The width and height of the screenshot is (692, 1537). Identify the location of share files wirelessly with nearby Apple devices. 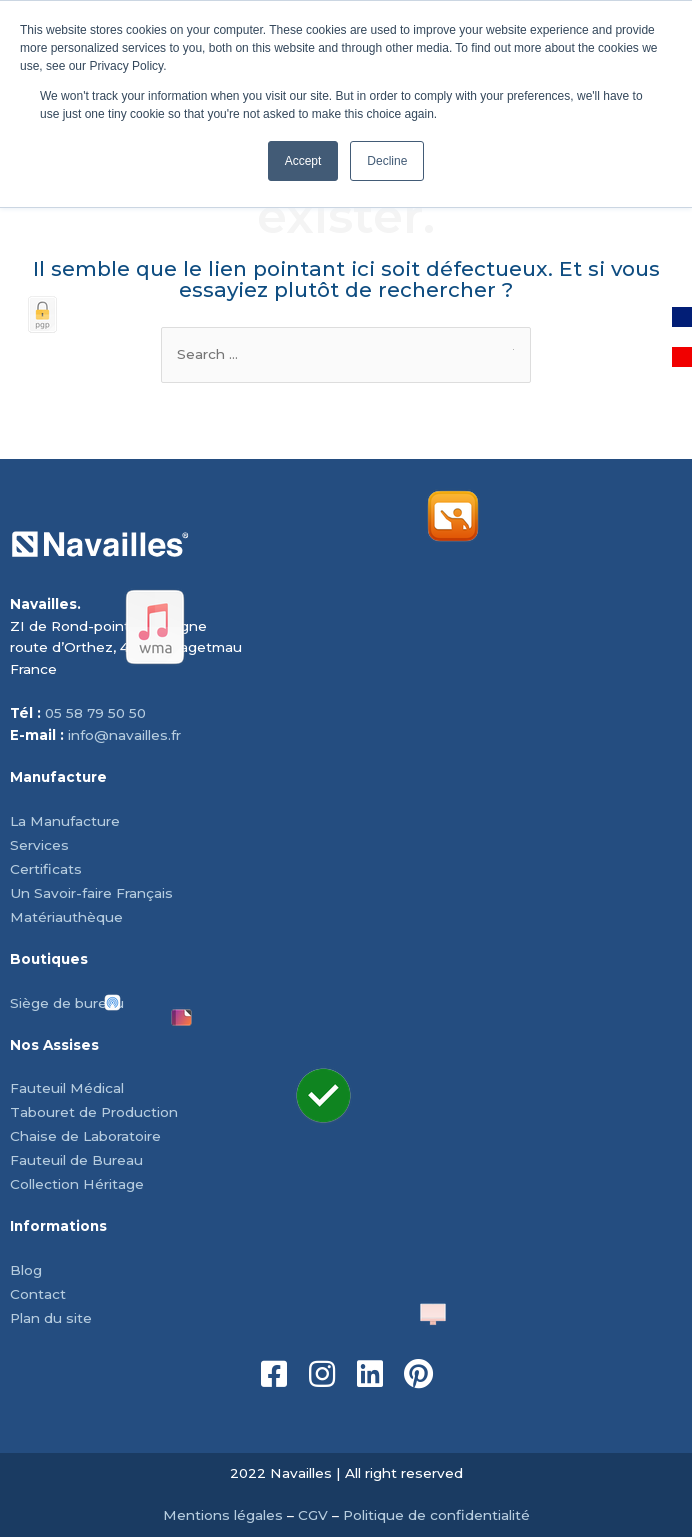
(112, 1002).